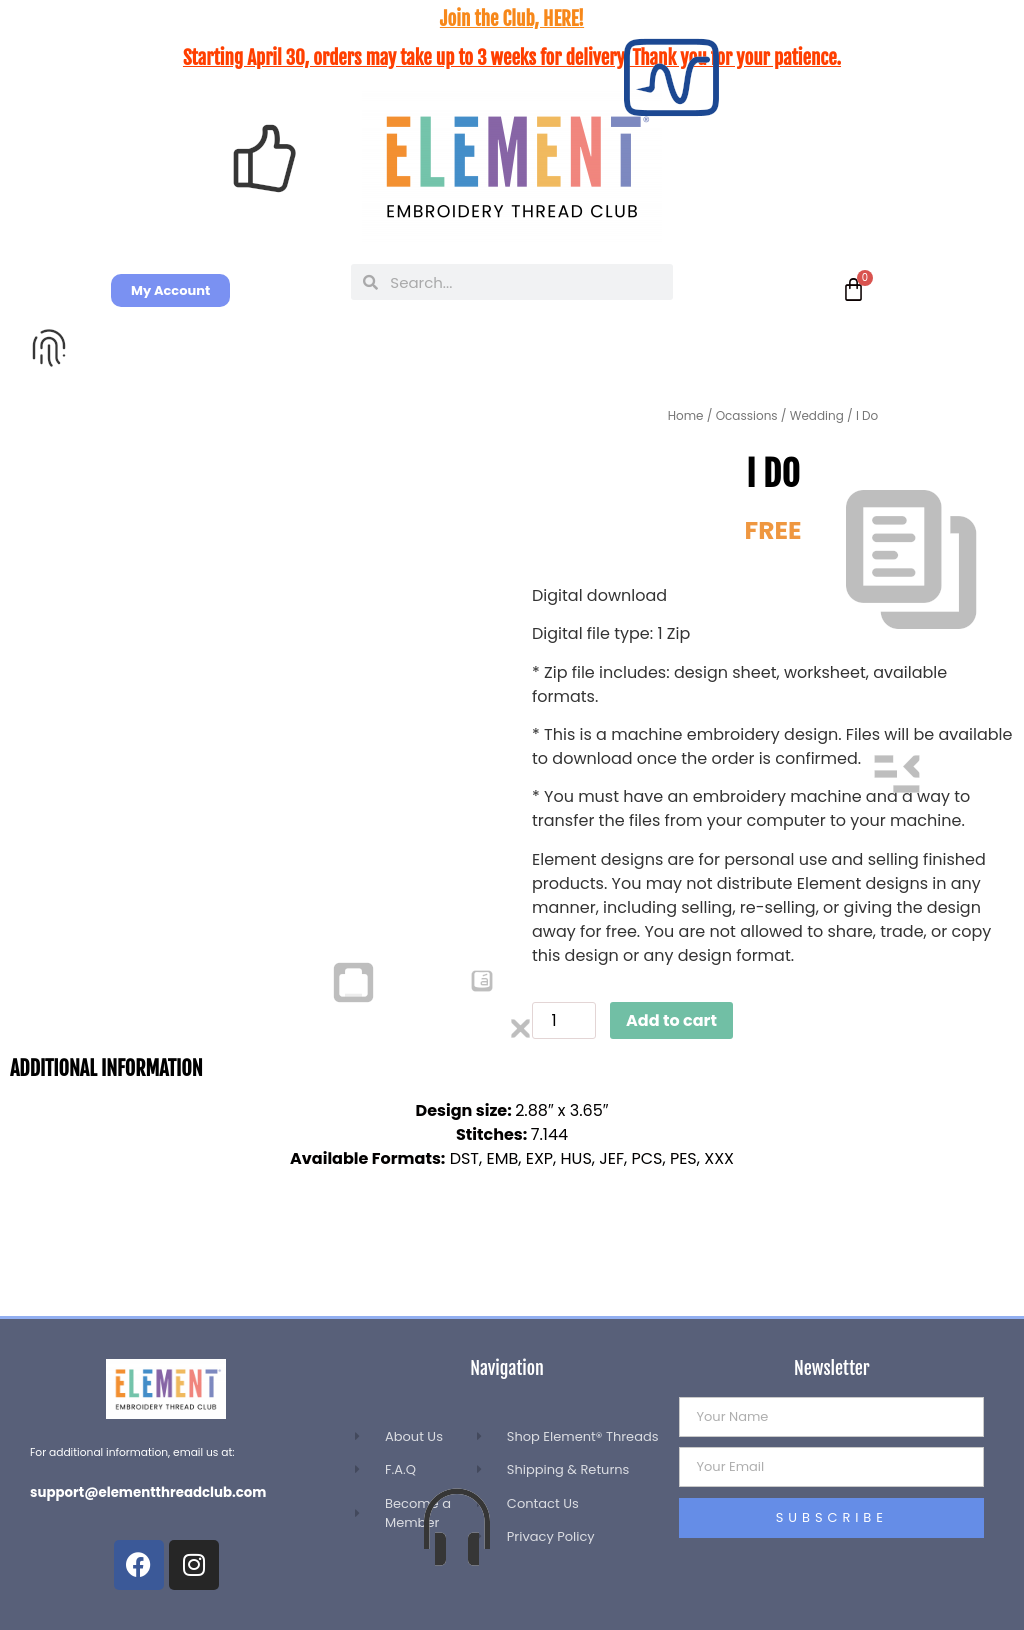 This screenshot has width=1024, height=1630. Describe the element at coordinates (520, 1028) in the screenshot. I see `close the current window` at that location.